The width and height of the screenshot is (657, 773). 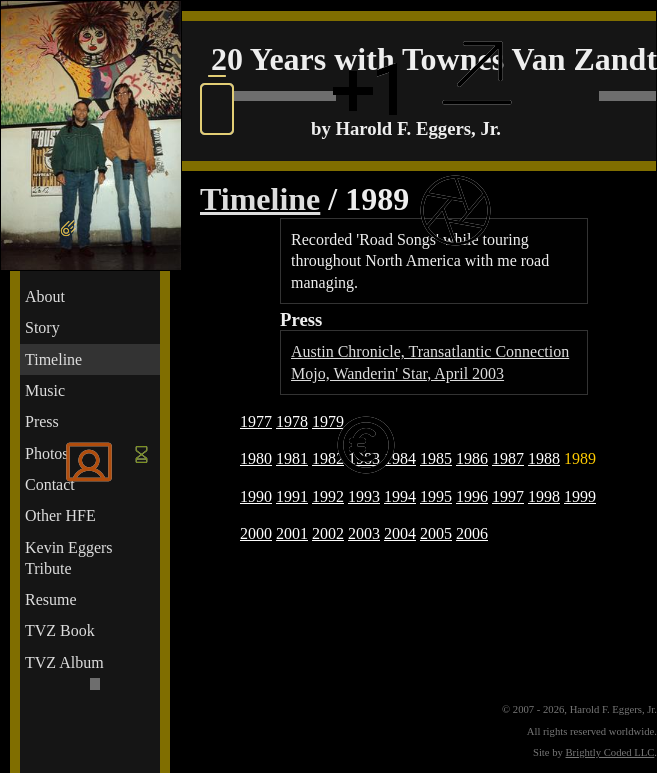 What do you see at coordinates (217, 106) in the screenshot?
I see `indicates battery is completely drained` at bounding box center [217, 106].